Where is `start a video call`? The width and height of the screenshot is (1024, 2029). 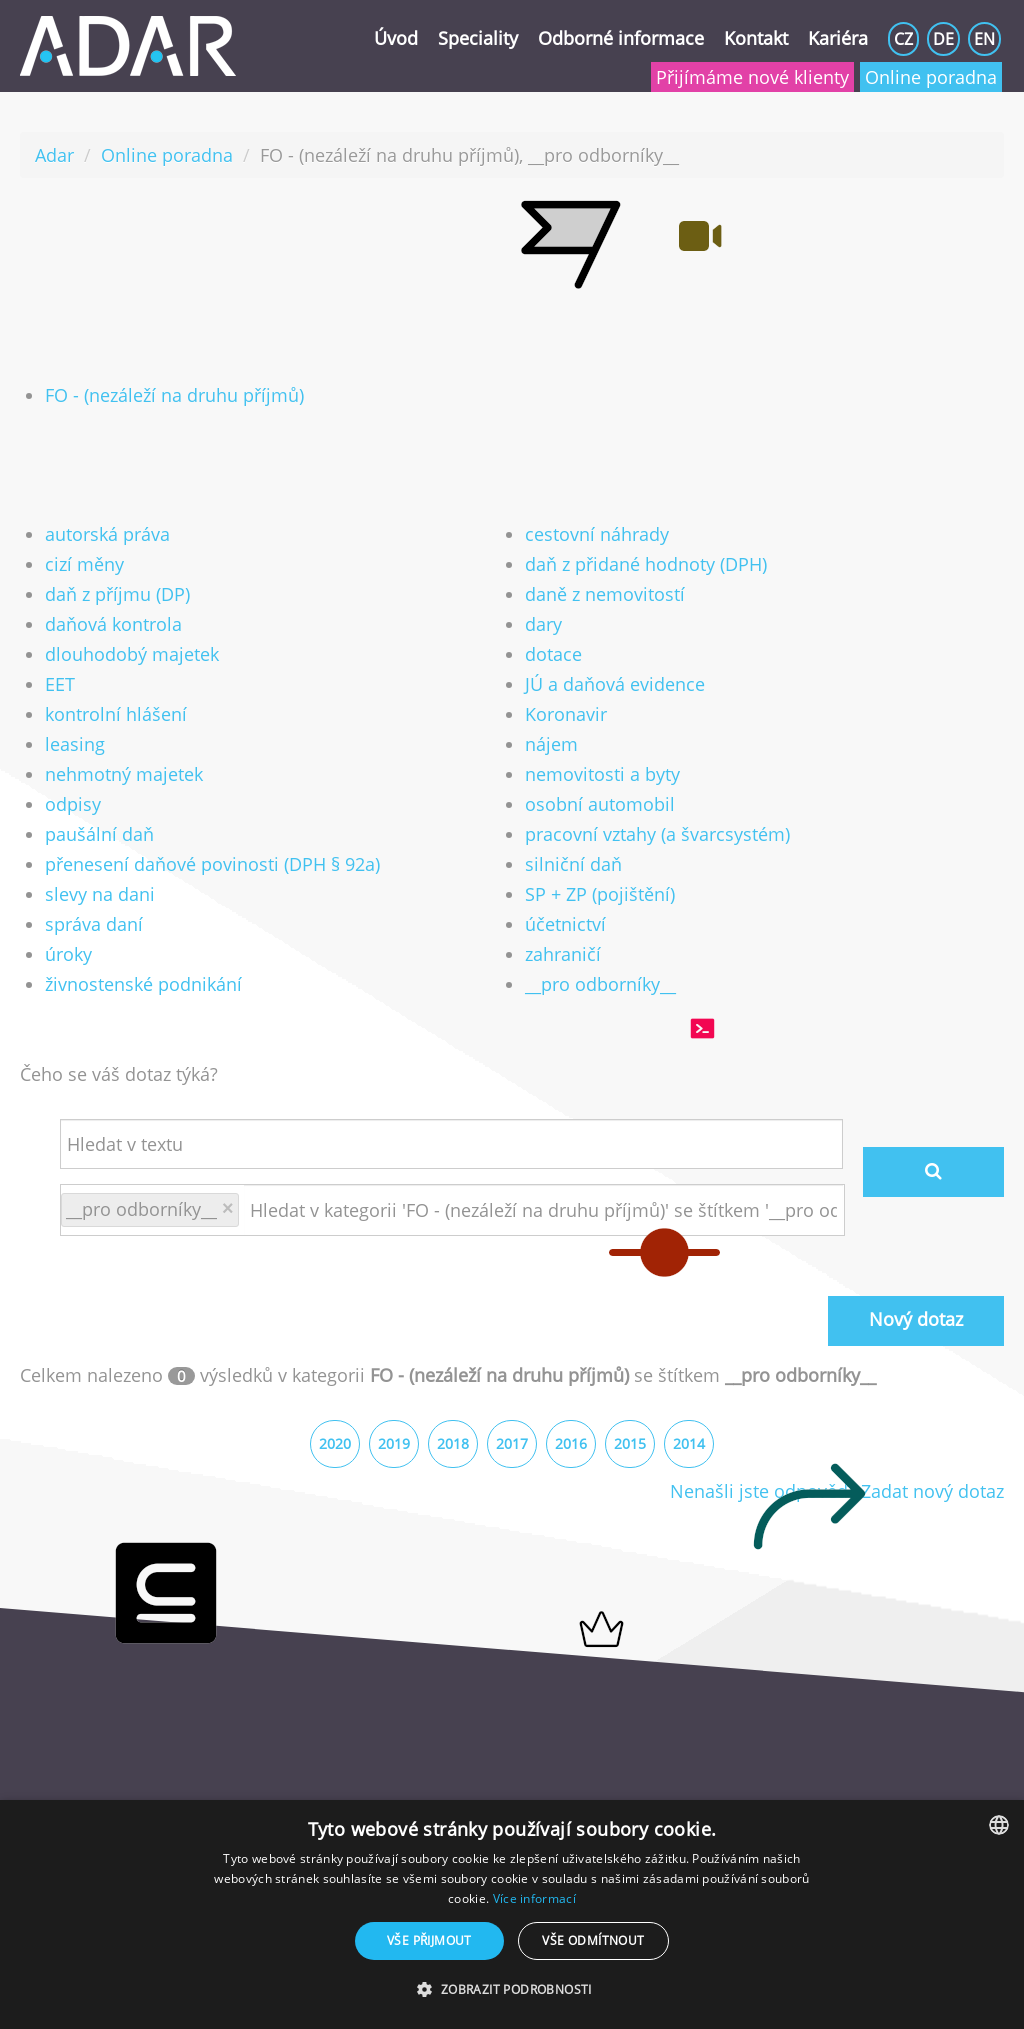 start a video call is located at coordinates (699, 236).